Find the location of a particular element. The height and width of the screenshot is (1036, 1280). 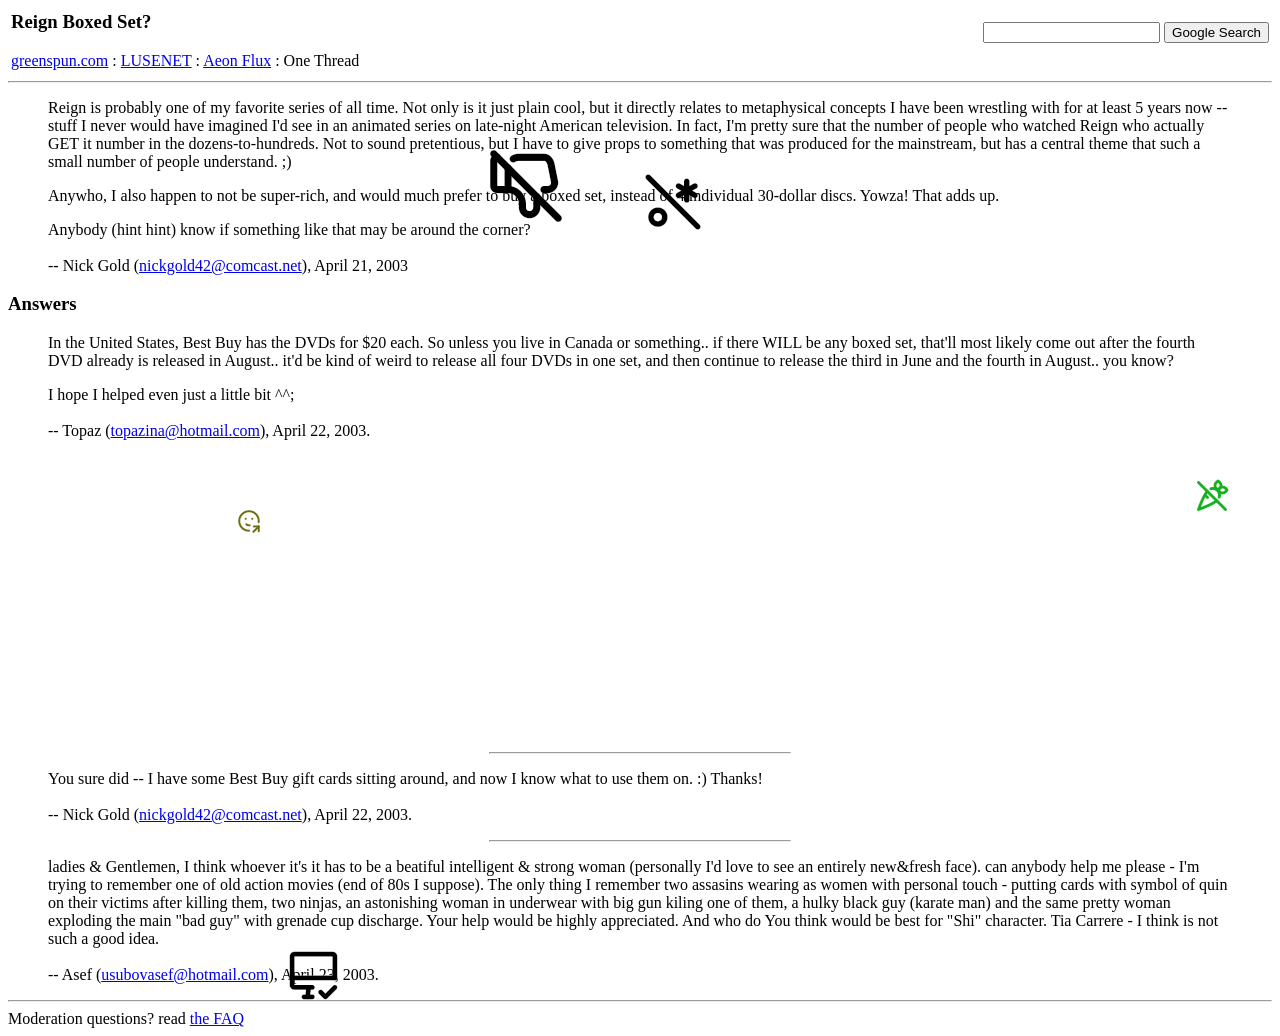

share your mood or status with others is located at coordinates (249, 521).